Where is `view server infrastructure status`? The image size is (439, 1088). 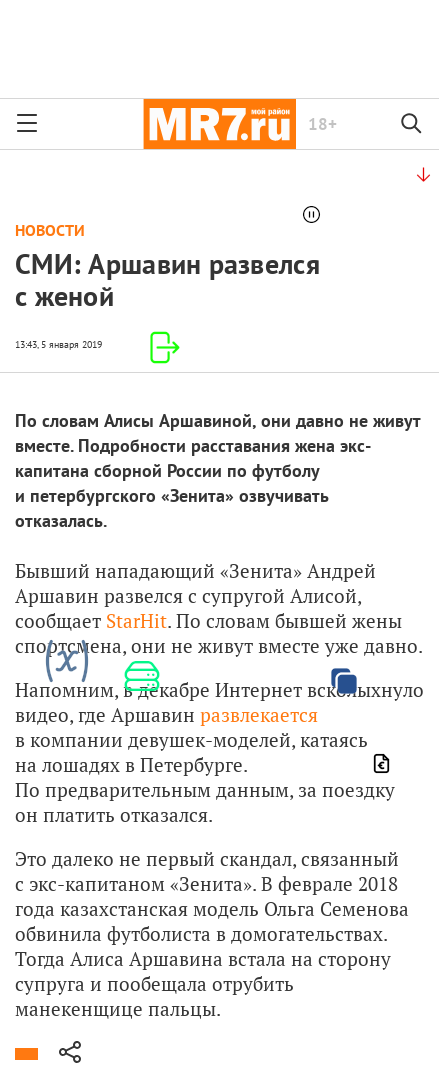 view server infrastructure status is located at coordinates (142, 676).